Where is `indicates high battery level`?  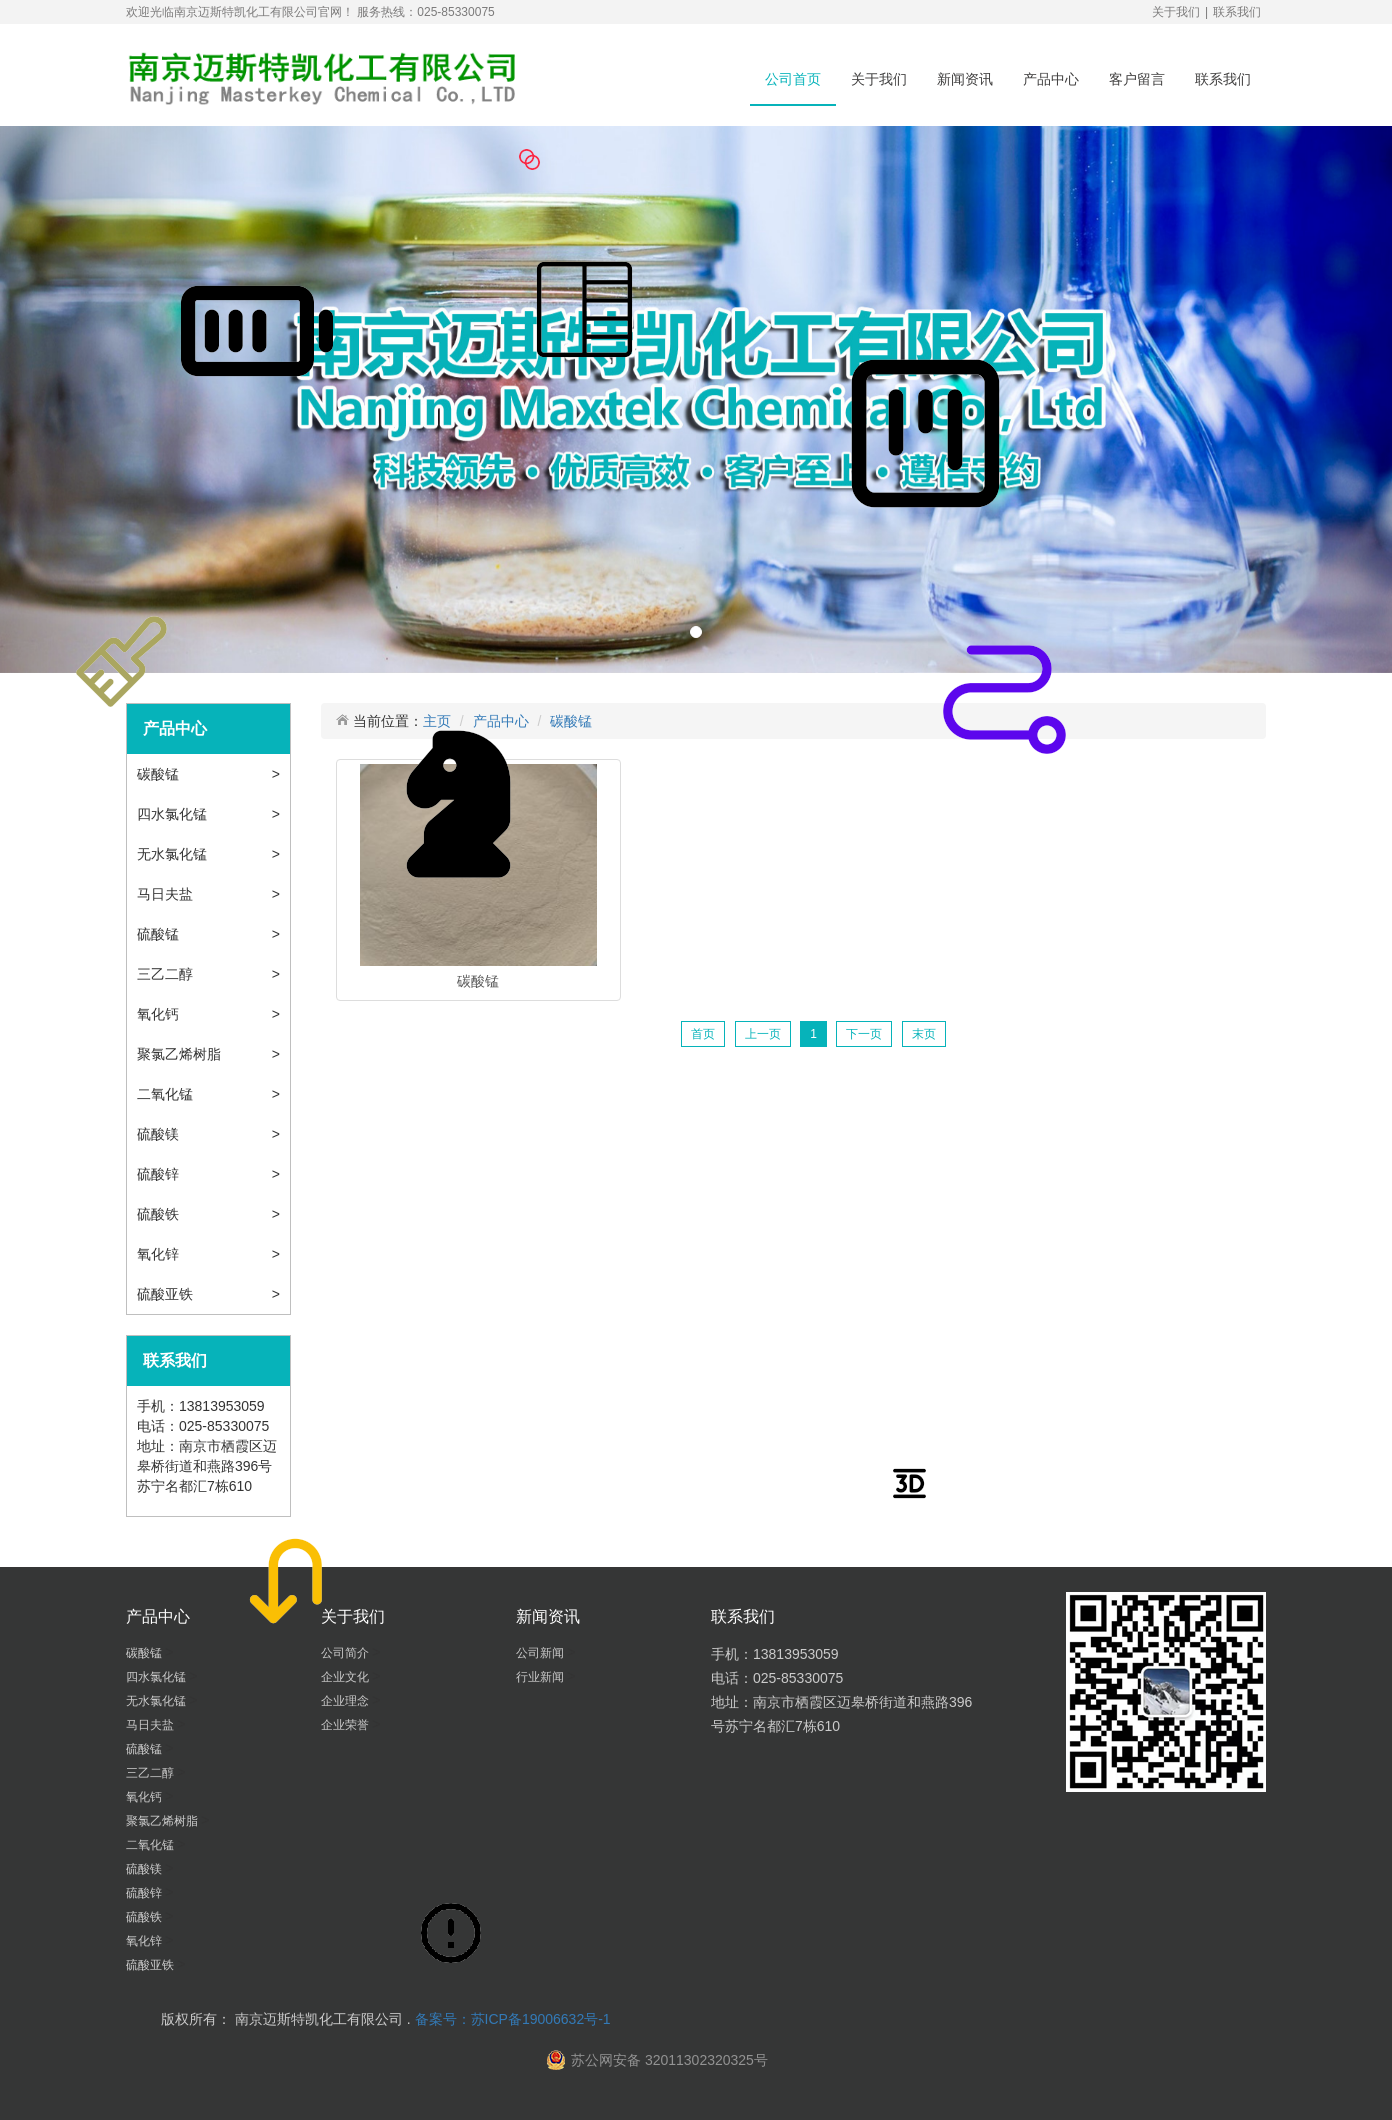
indicates high battery level is located at coordinates (257, 331).